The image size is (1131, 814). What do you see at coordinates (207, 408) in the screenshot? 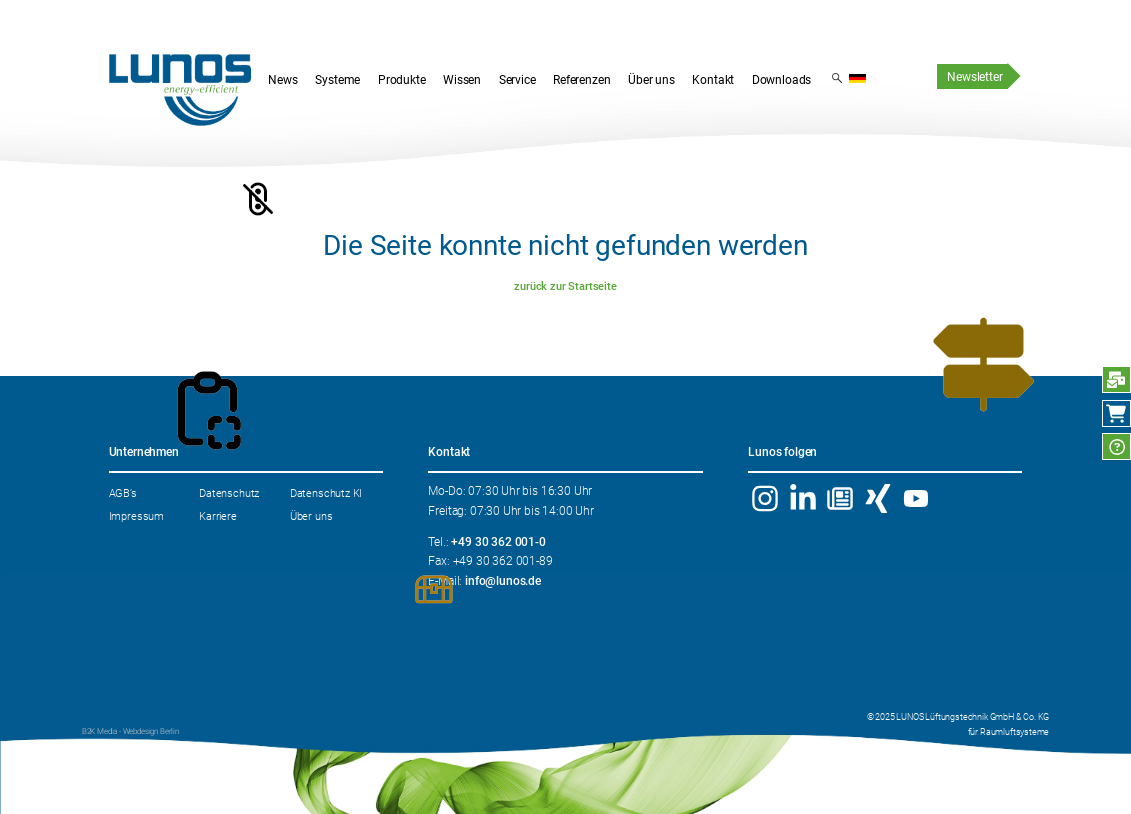
I see `copy to clipboard` at bounding box center [207, 408].